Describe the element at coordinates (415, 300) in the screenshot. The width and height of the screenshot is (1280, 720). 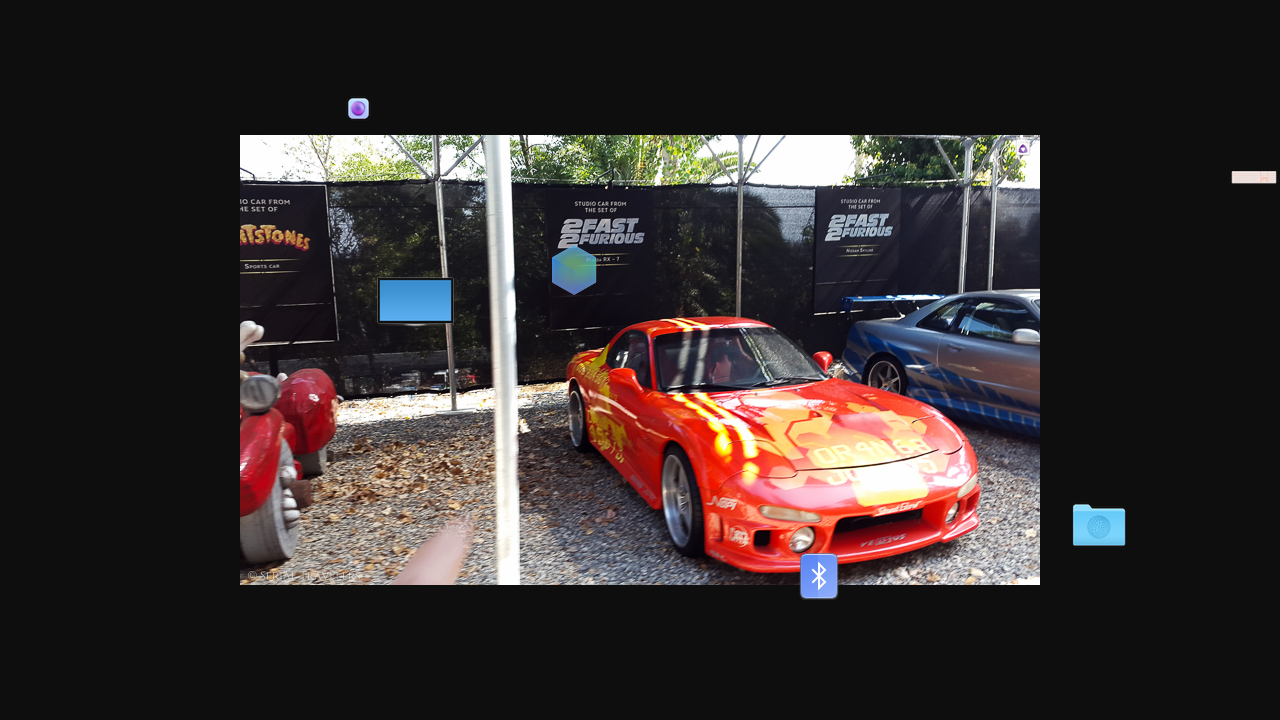
I see `external display or monitor connected` at that location.